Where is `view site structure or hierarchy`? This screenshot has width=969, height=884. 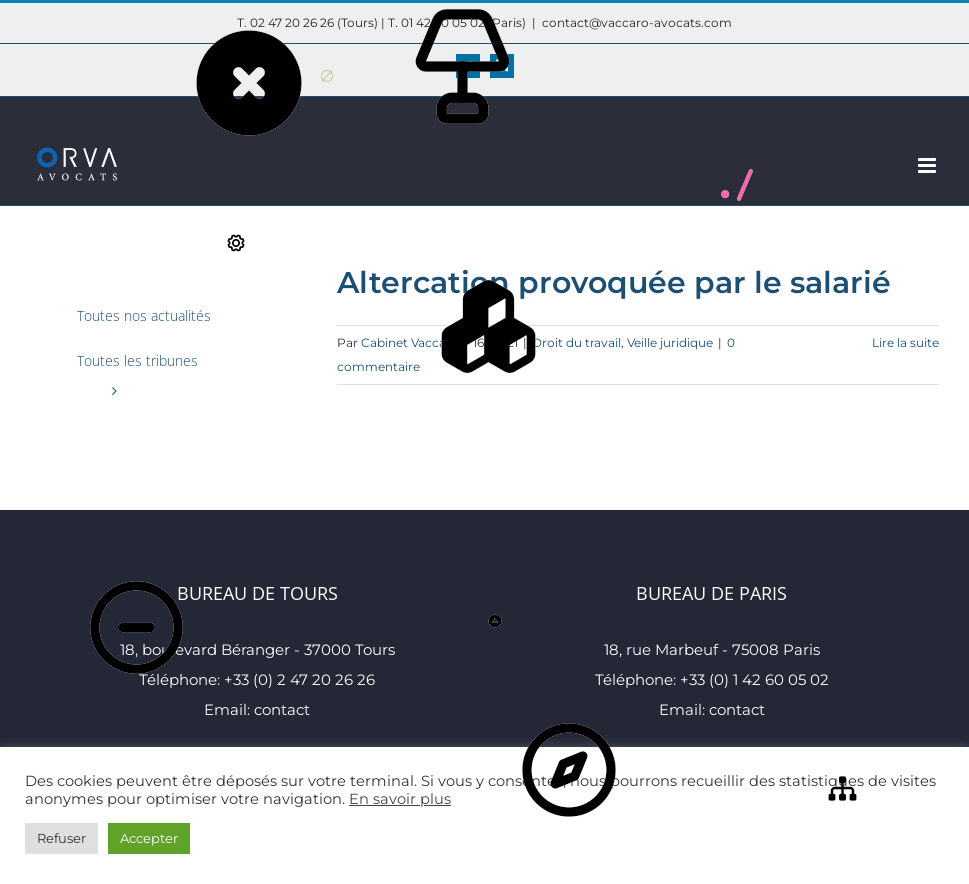 view site structure or hierarchy is located at coordinates (842, 788).